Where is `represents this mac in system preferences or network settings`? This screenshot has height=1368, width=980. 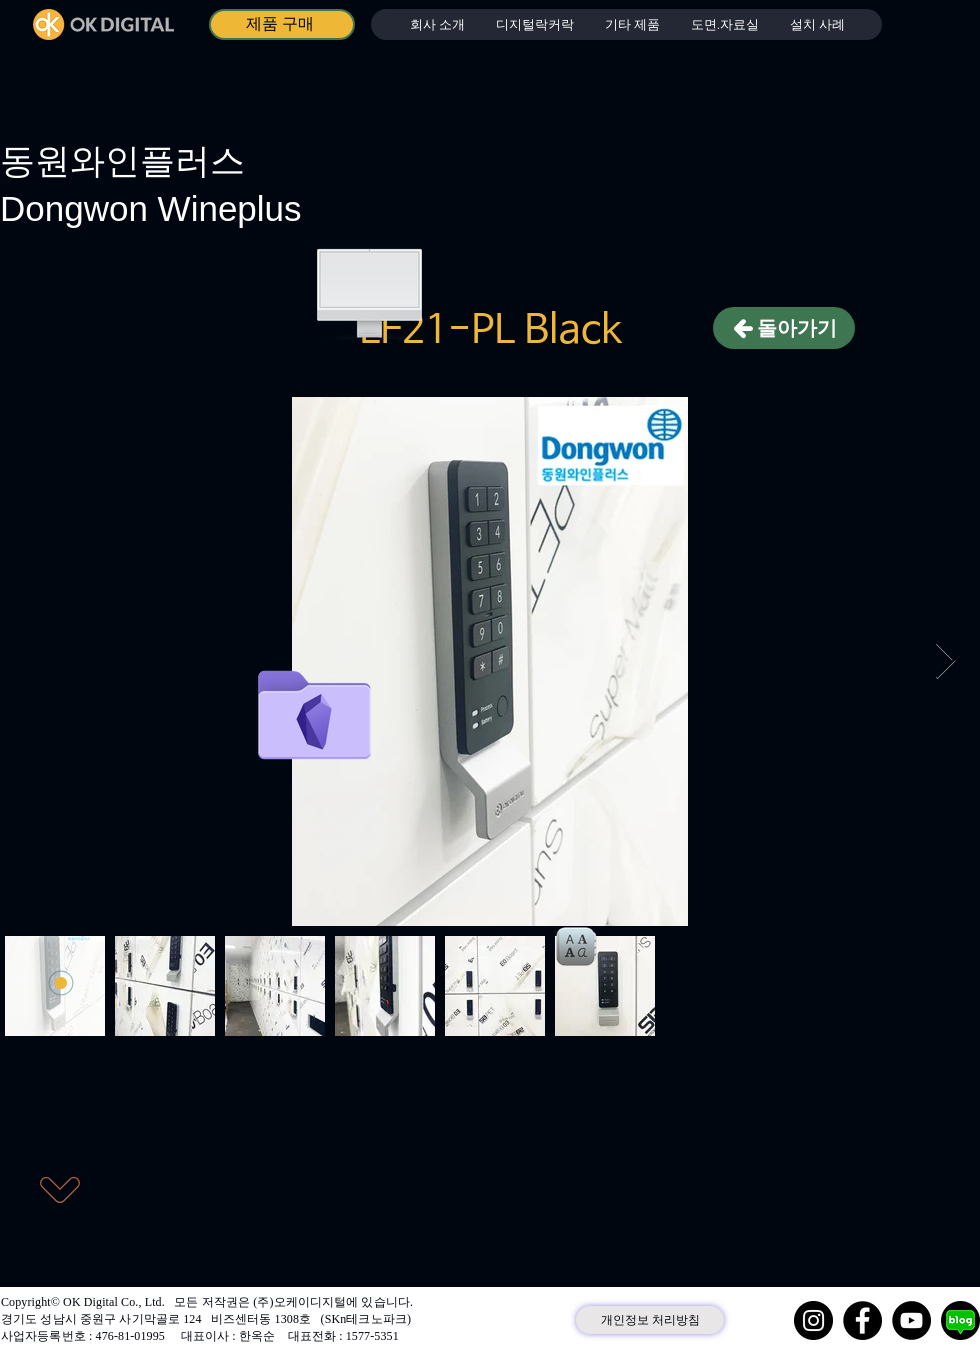
represents this mac in system preferences or network settings is located at coordinates (369, 291).